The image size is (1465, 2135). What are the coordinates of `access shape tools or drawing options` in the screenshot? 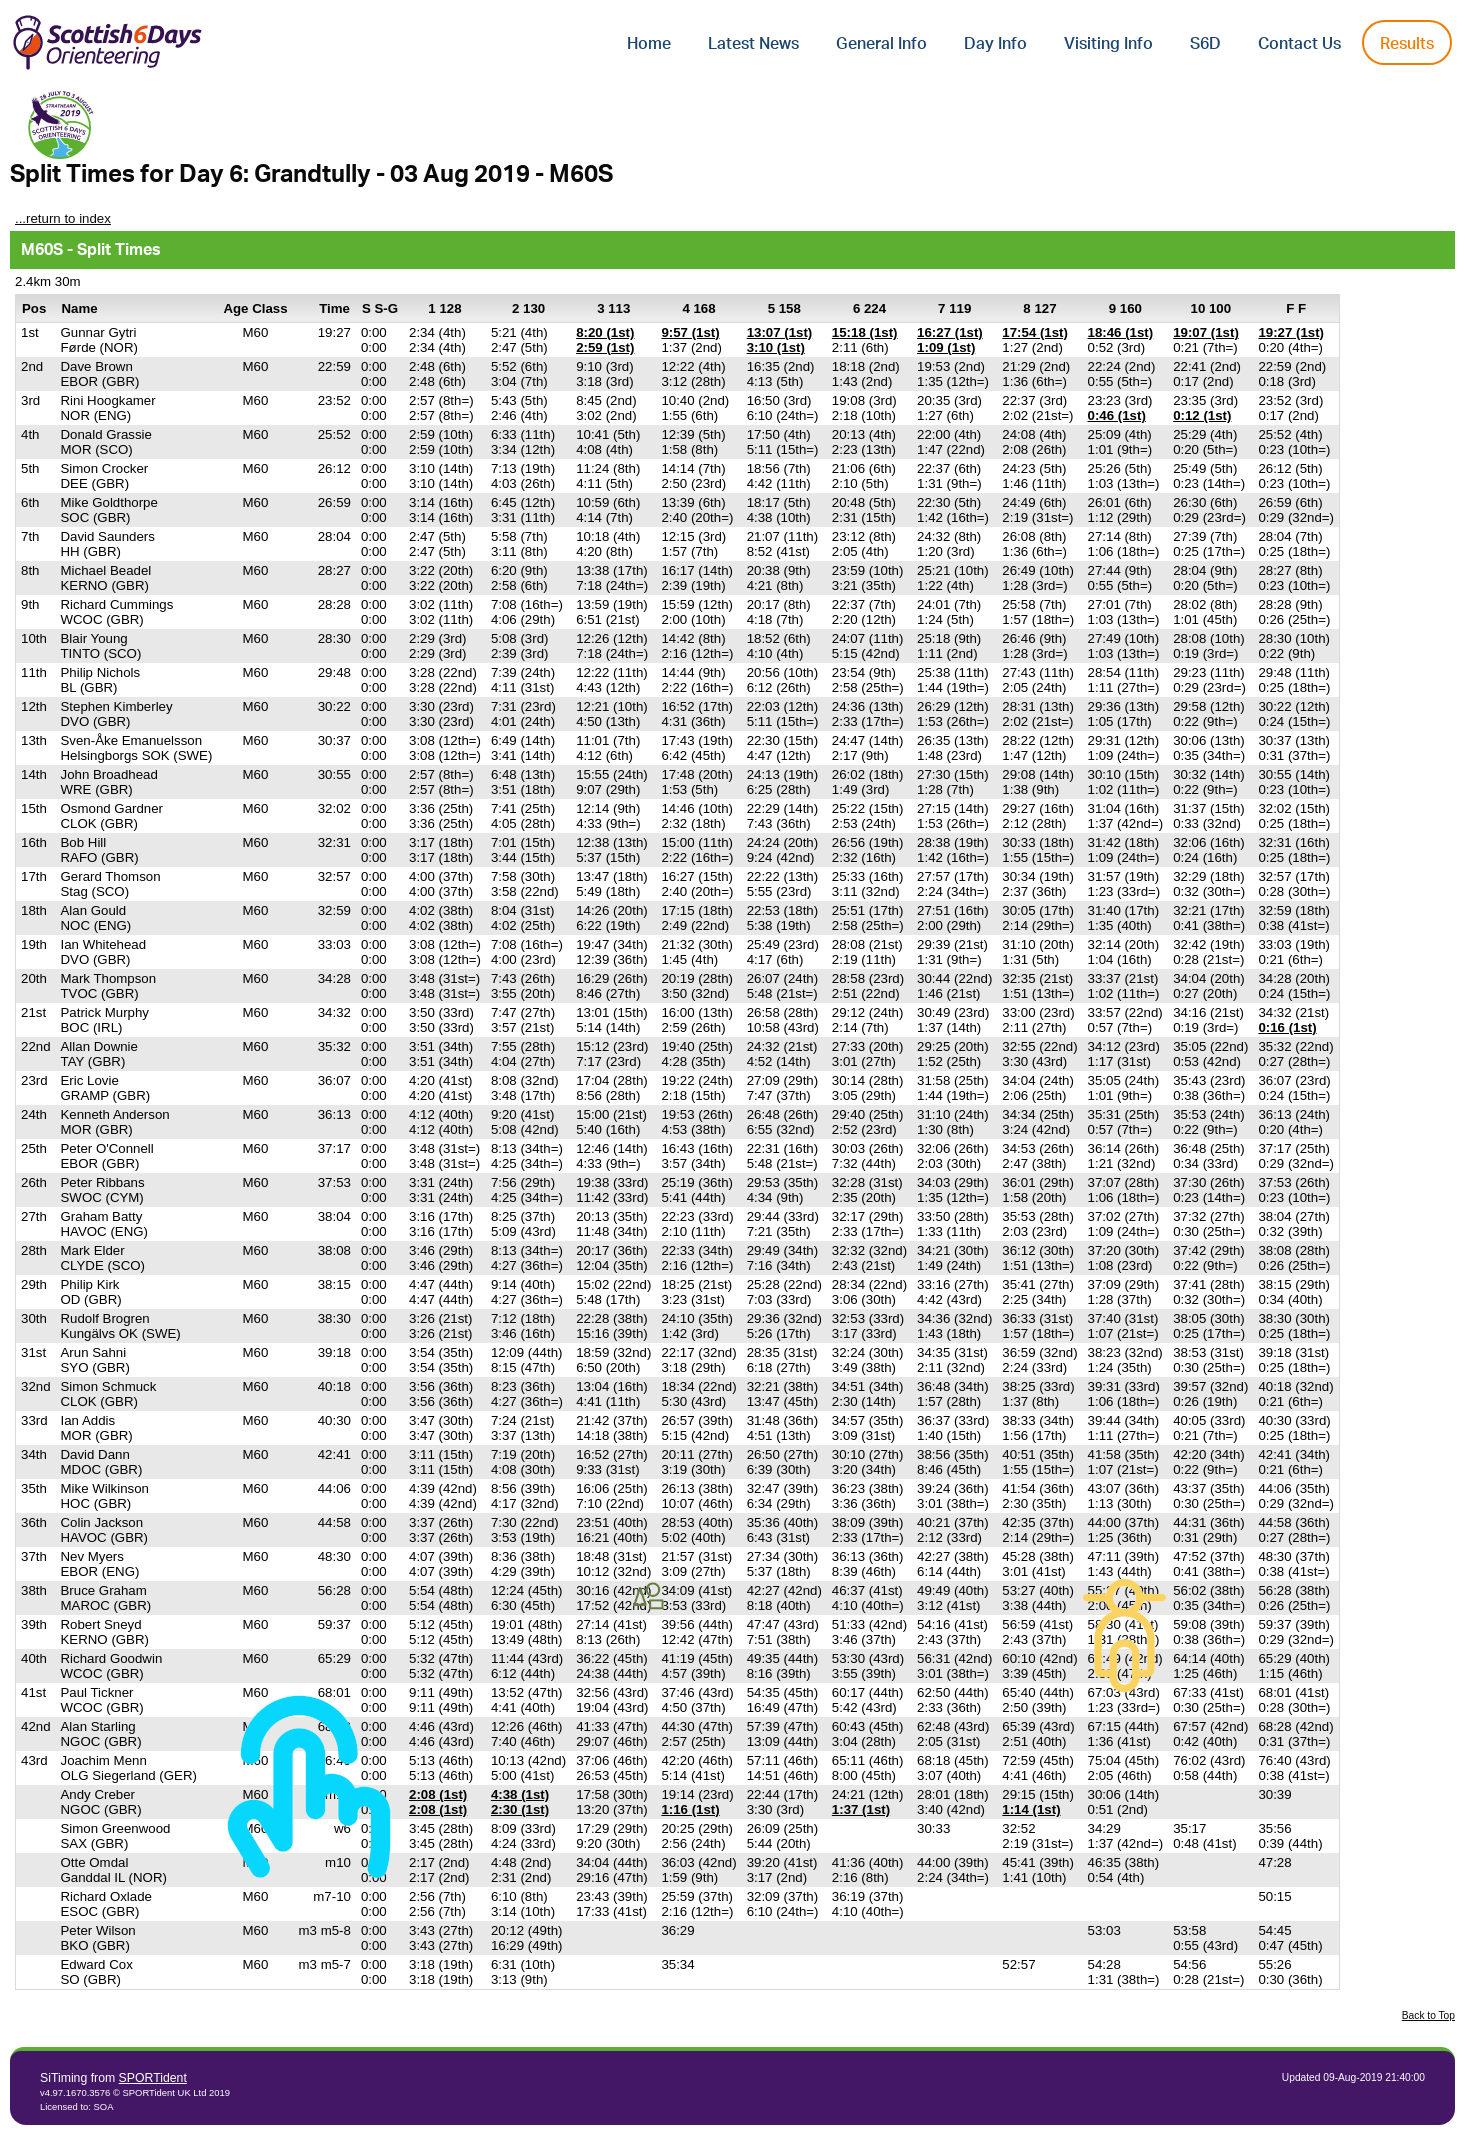 It's located at (649, 1597).